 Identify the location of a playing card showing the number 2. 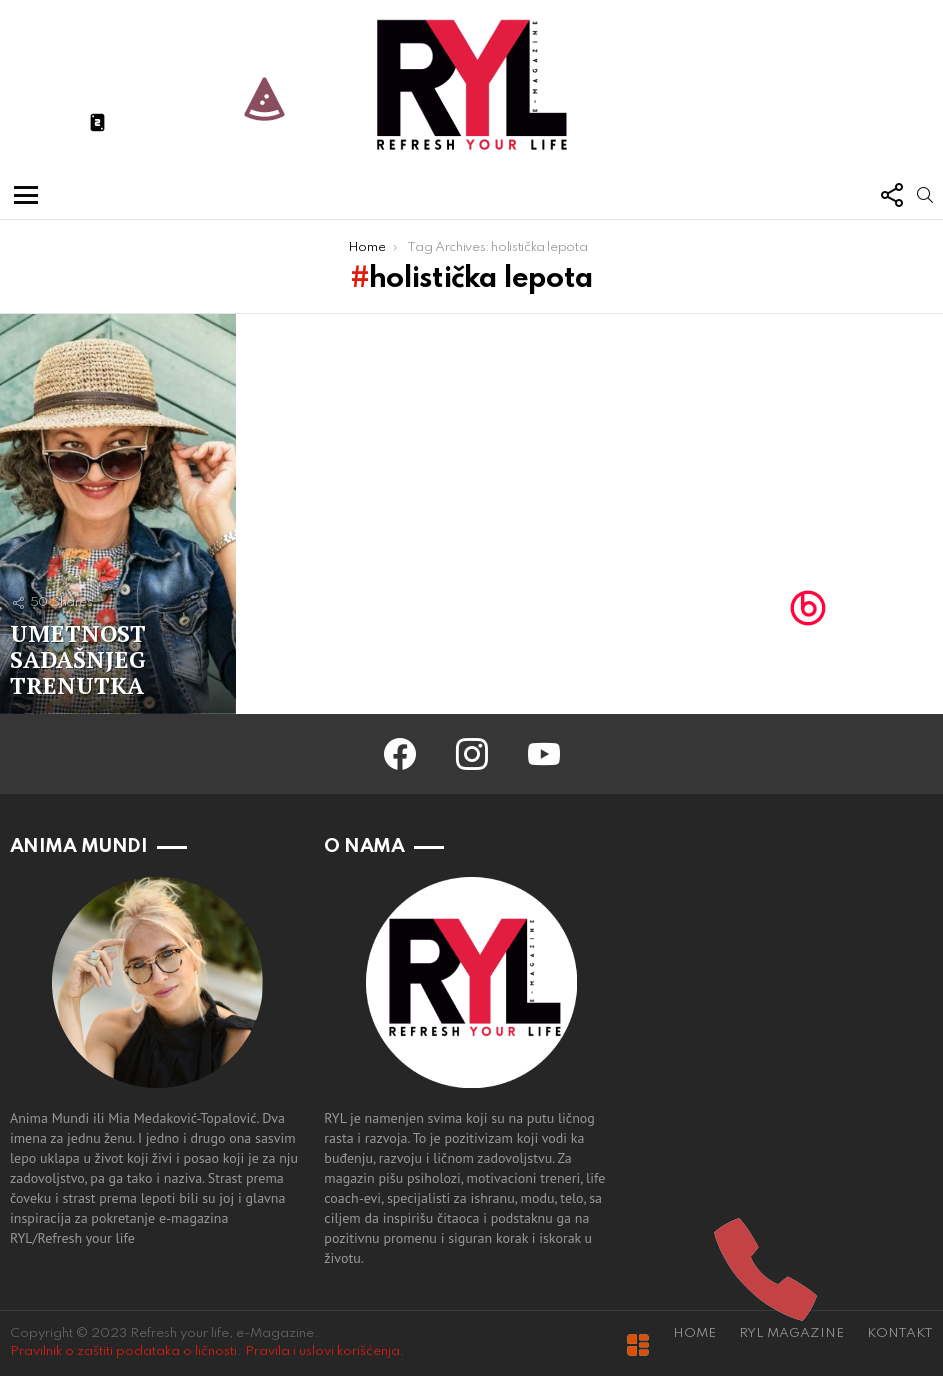
(97, 122).